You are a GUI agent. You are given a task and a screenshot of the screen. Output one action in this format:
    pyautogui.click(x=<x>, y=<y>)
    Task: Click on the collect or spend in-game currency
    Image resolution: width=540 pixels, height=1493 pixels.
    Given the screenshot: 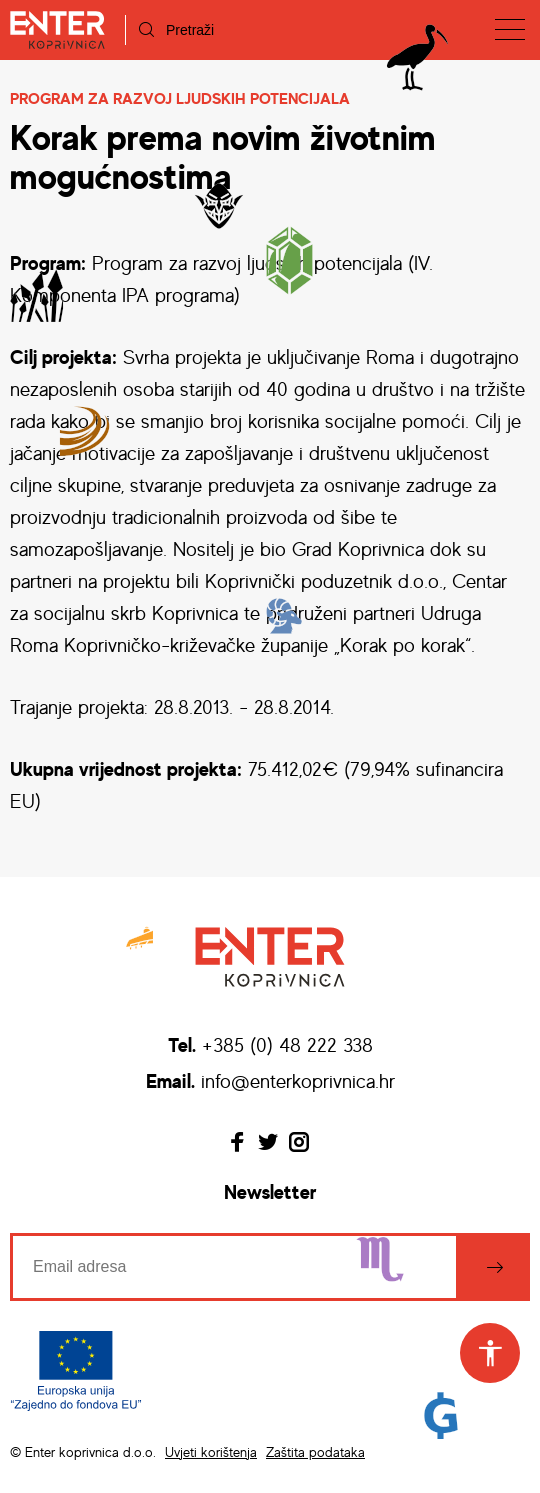 What is the action you would take?
    pyautogui.click(x=289, y=260)
    